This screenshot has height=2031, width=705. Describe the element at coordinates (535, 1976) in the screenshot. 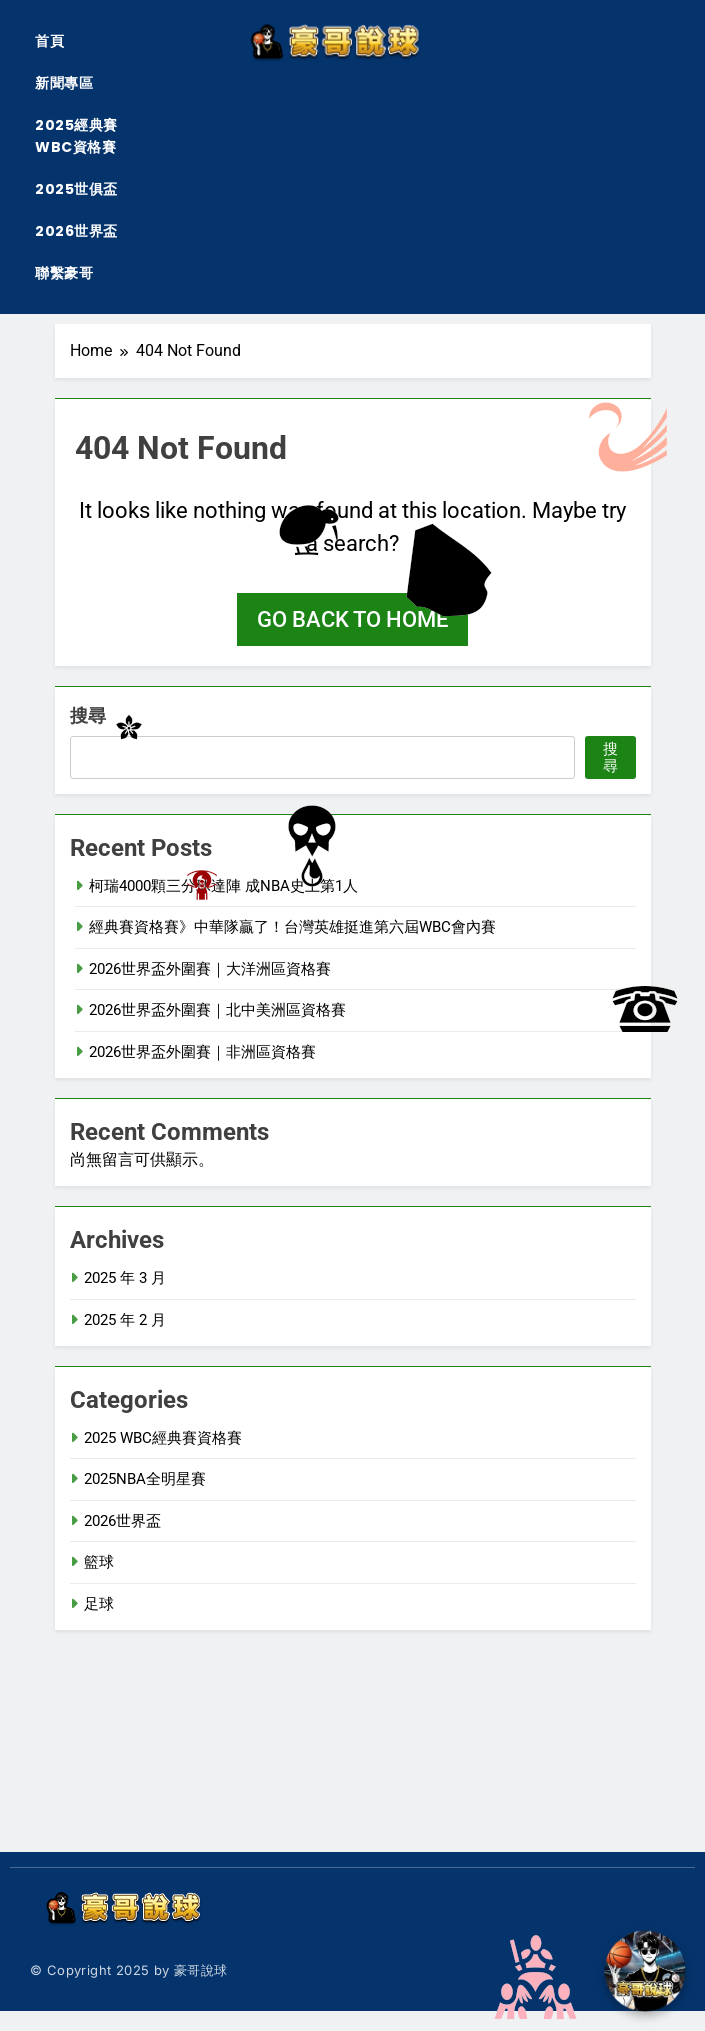

I see `the chariot tarot card icon` at that location.